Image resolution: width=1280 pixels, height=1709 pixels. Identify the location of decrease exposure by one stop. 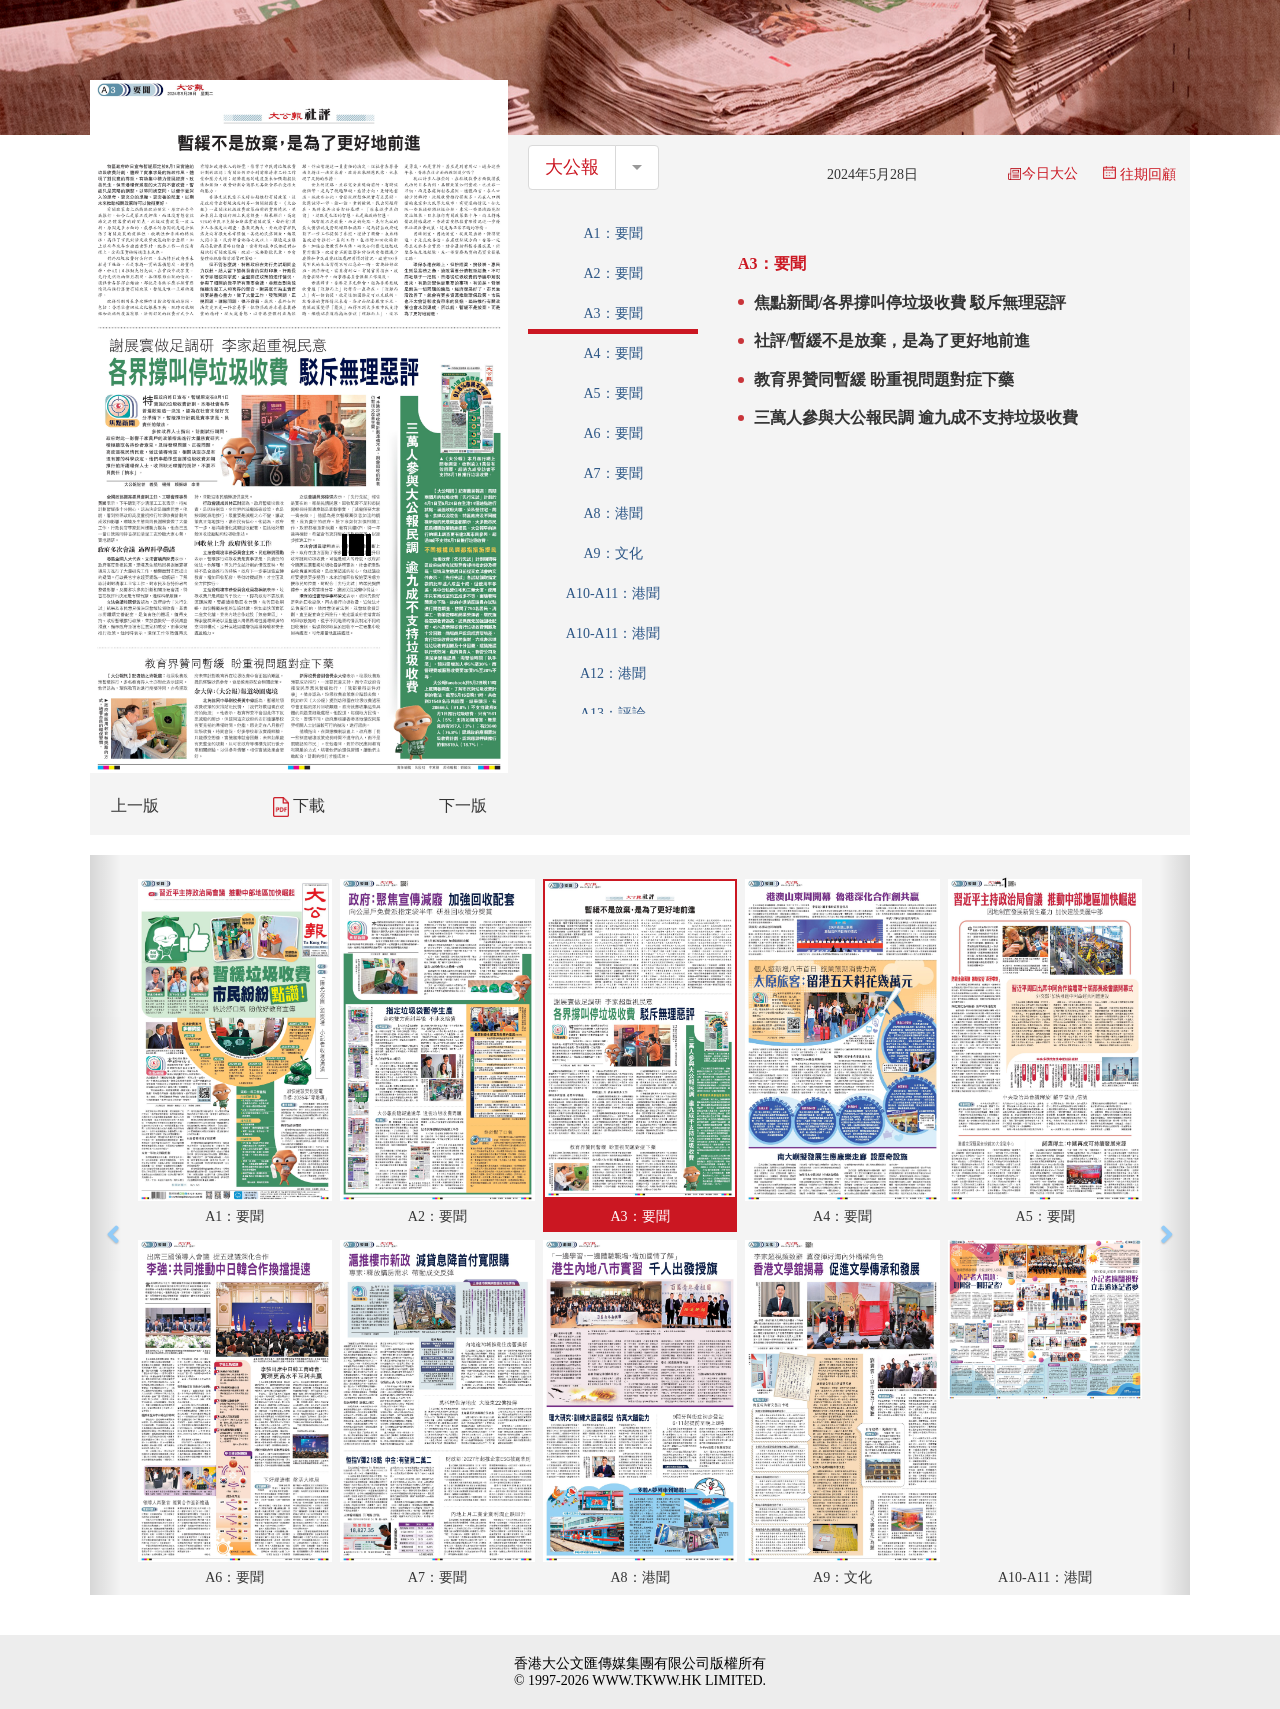
(1001, 883).